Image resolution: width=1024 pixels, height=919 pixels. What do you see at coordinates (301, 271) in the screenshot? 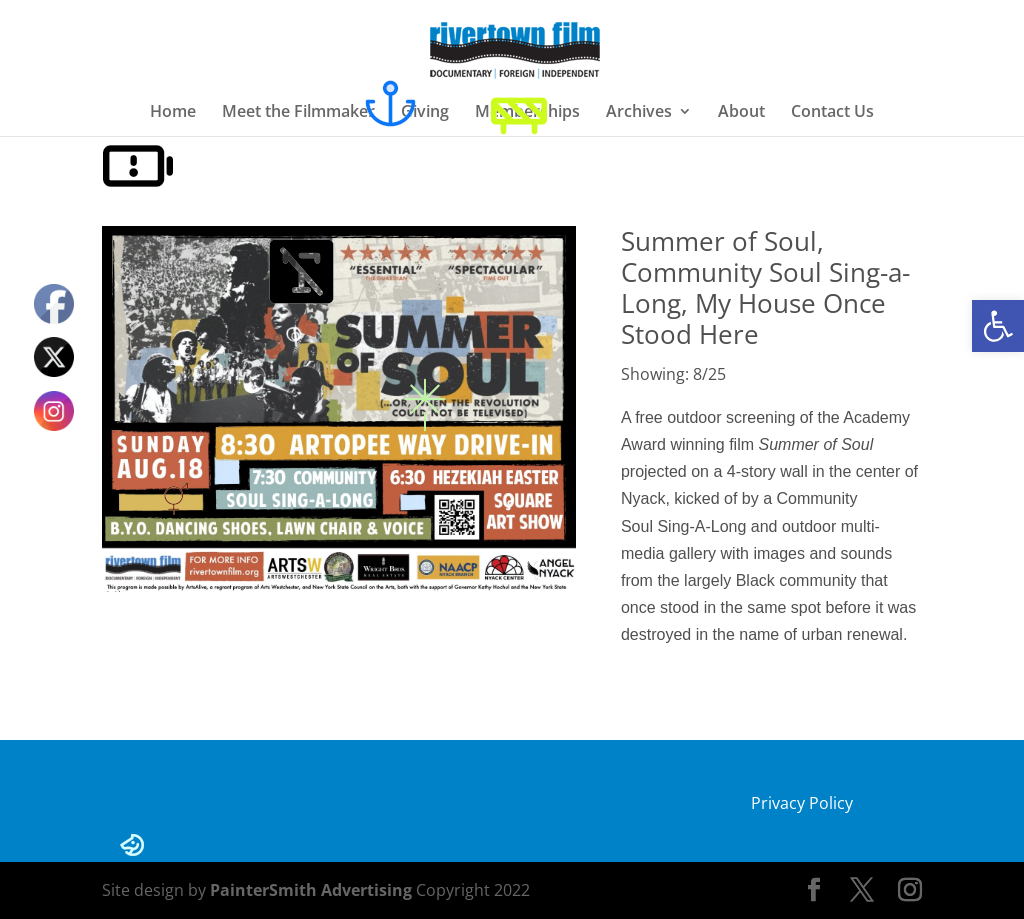
I see `disable text formatting` at bounding box center [301, 271].